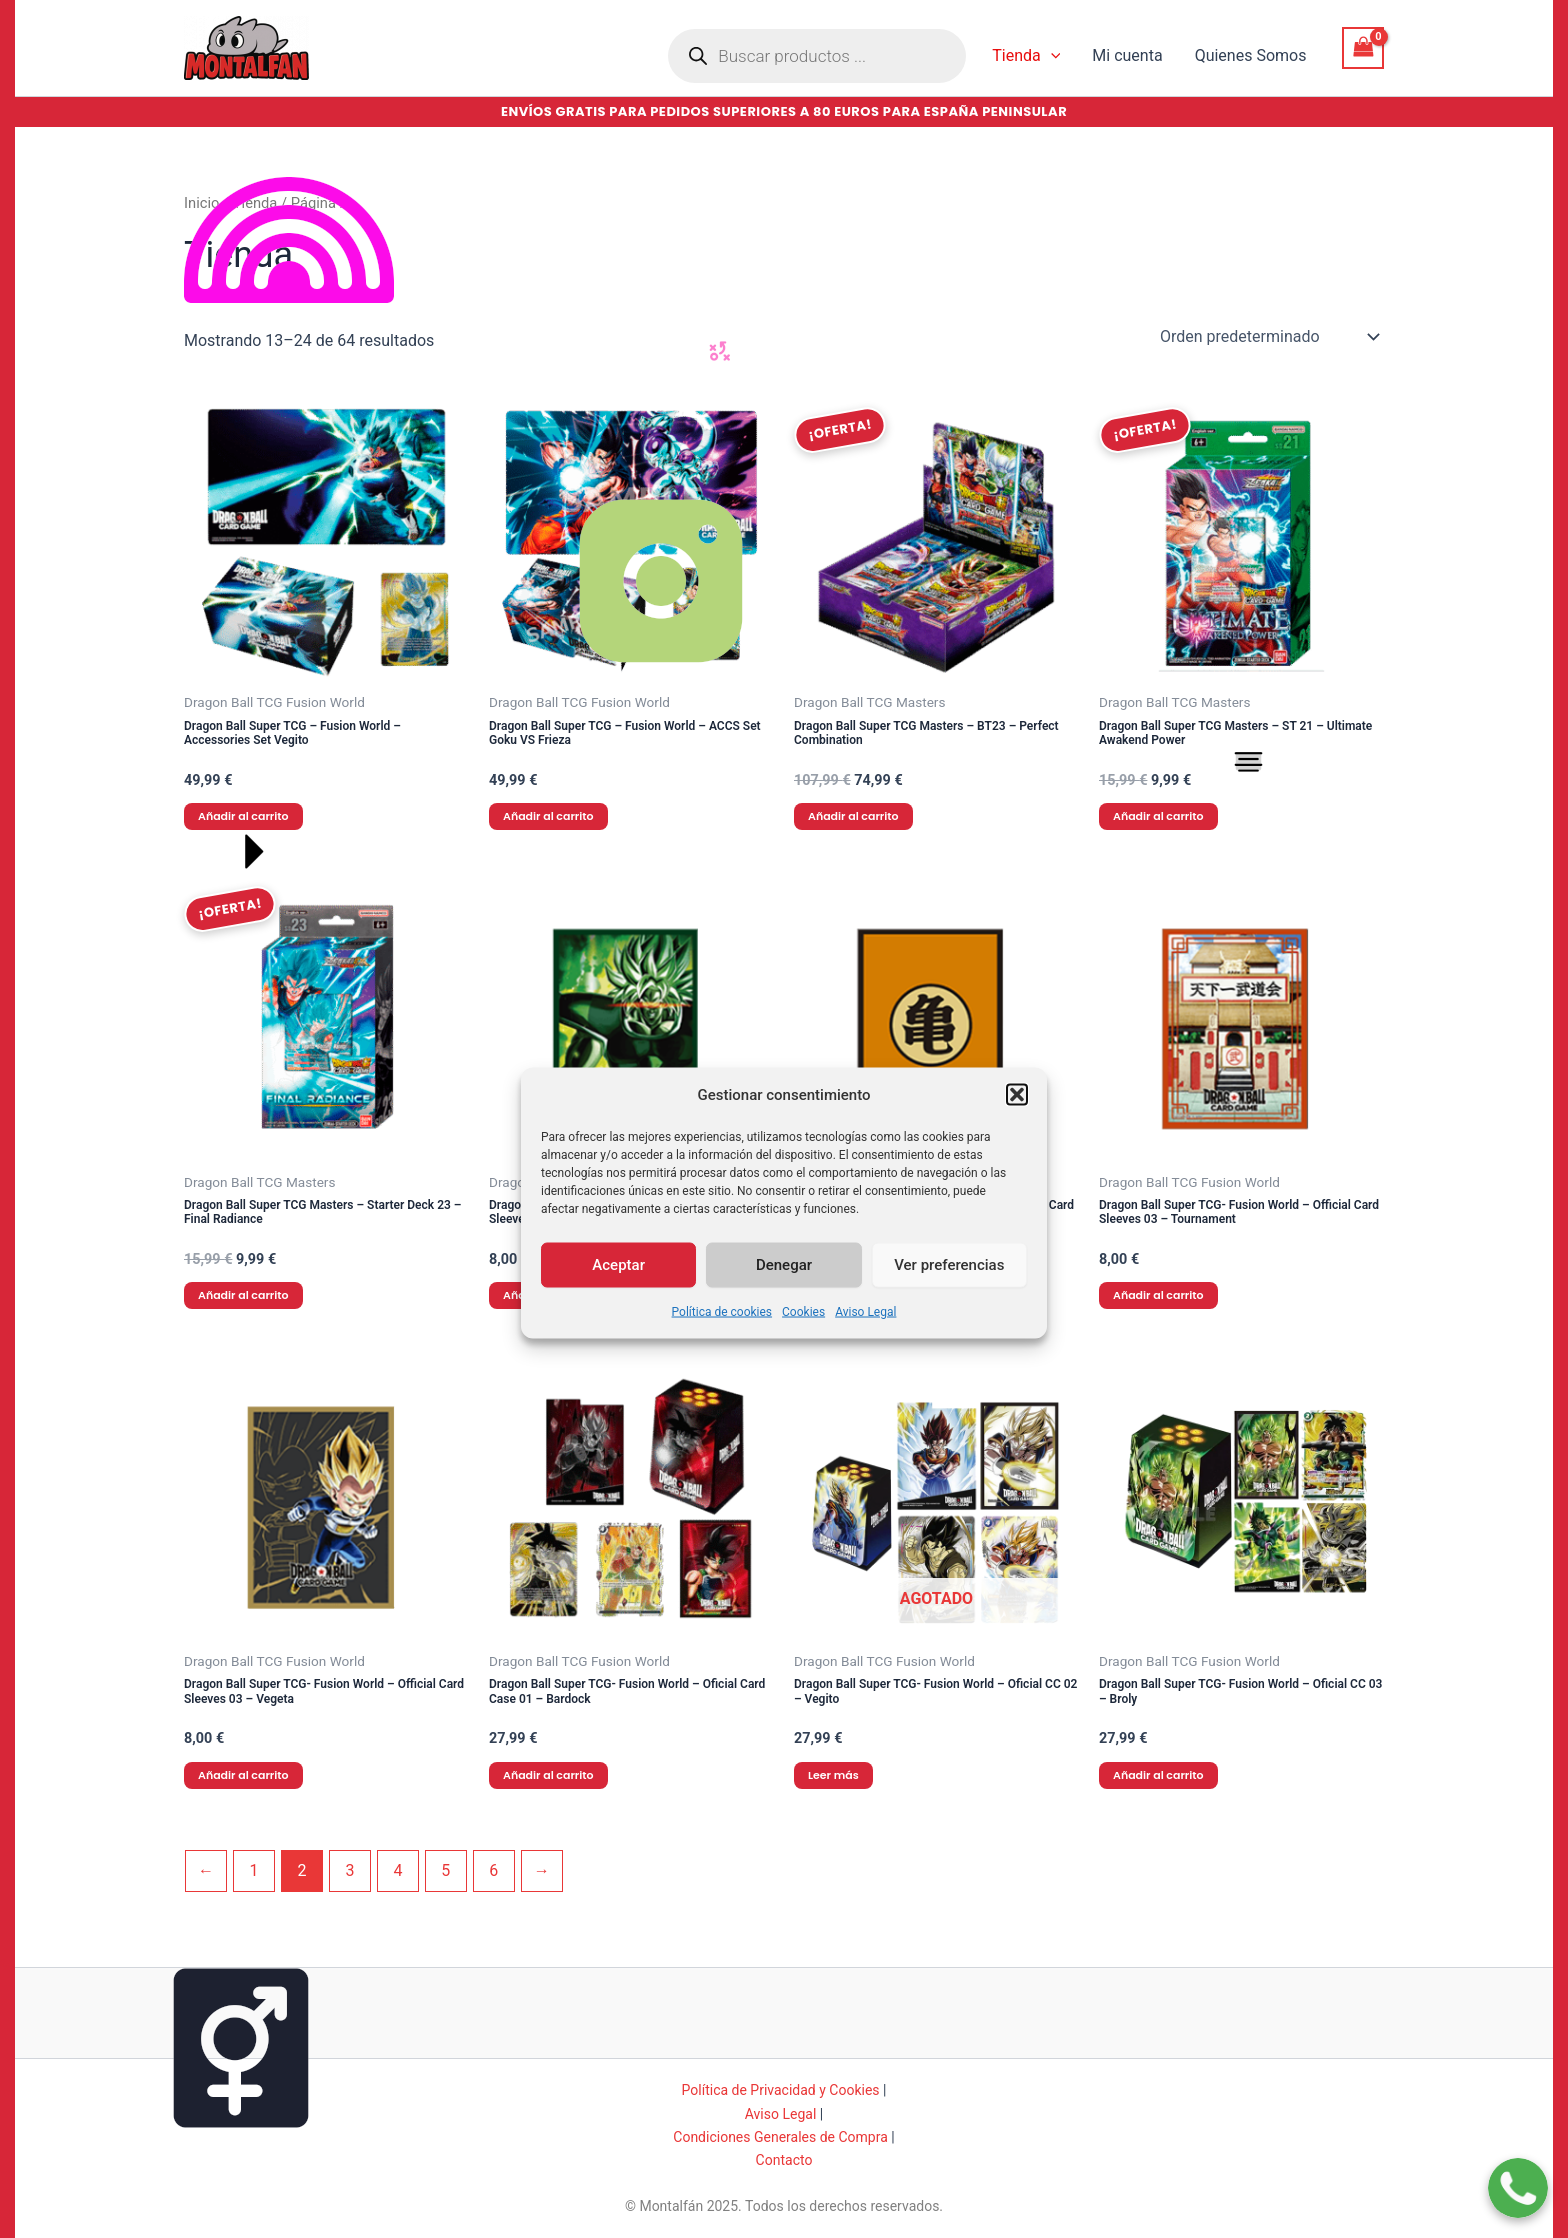  Describe the element at coordinates (241, 2048) in the screenshot. I see `indicates intersex gender identity option` at that location.